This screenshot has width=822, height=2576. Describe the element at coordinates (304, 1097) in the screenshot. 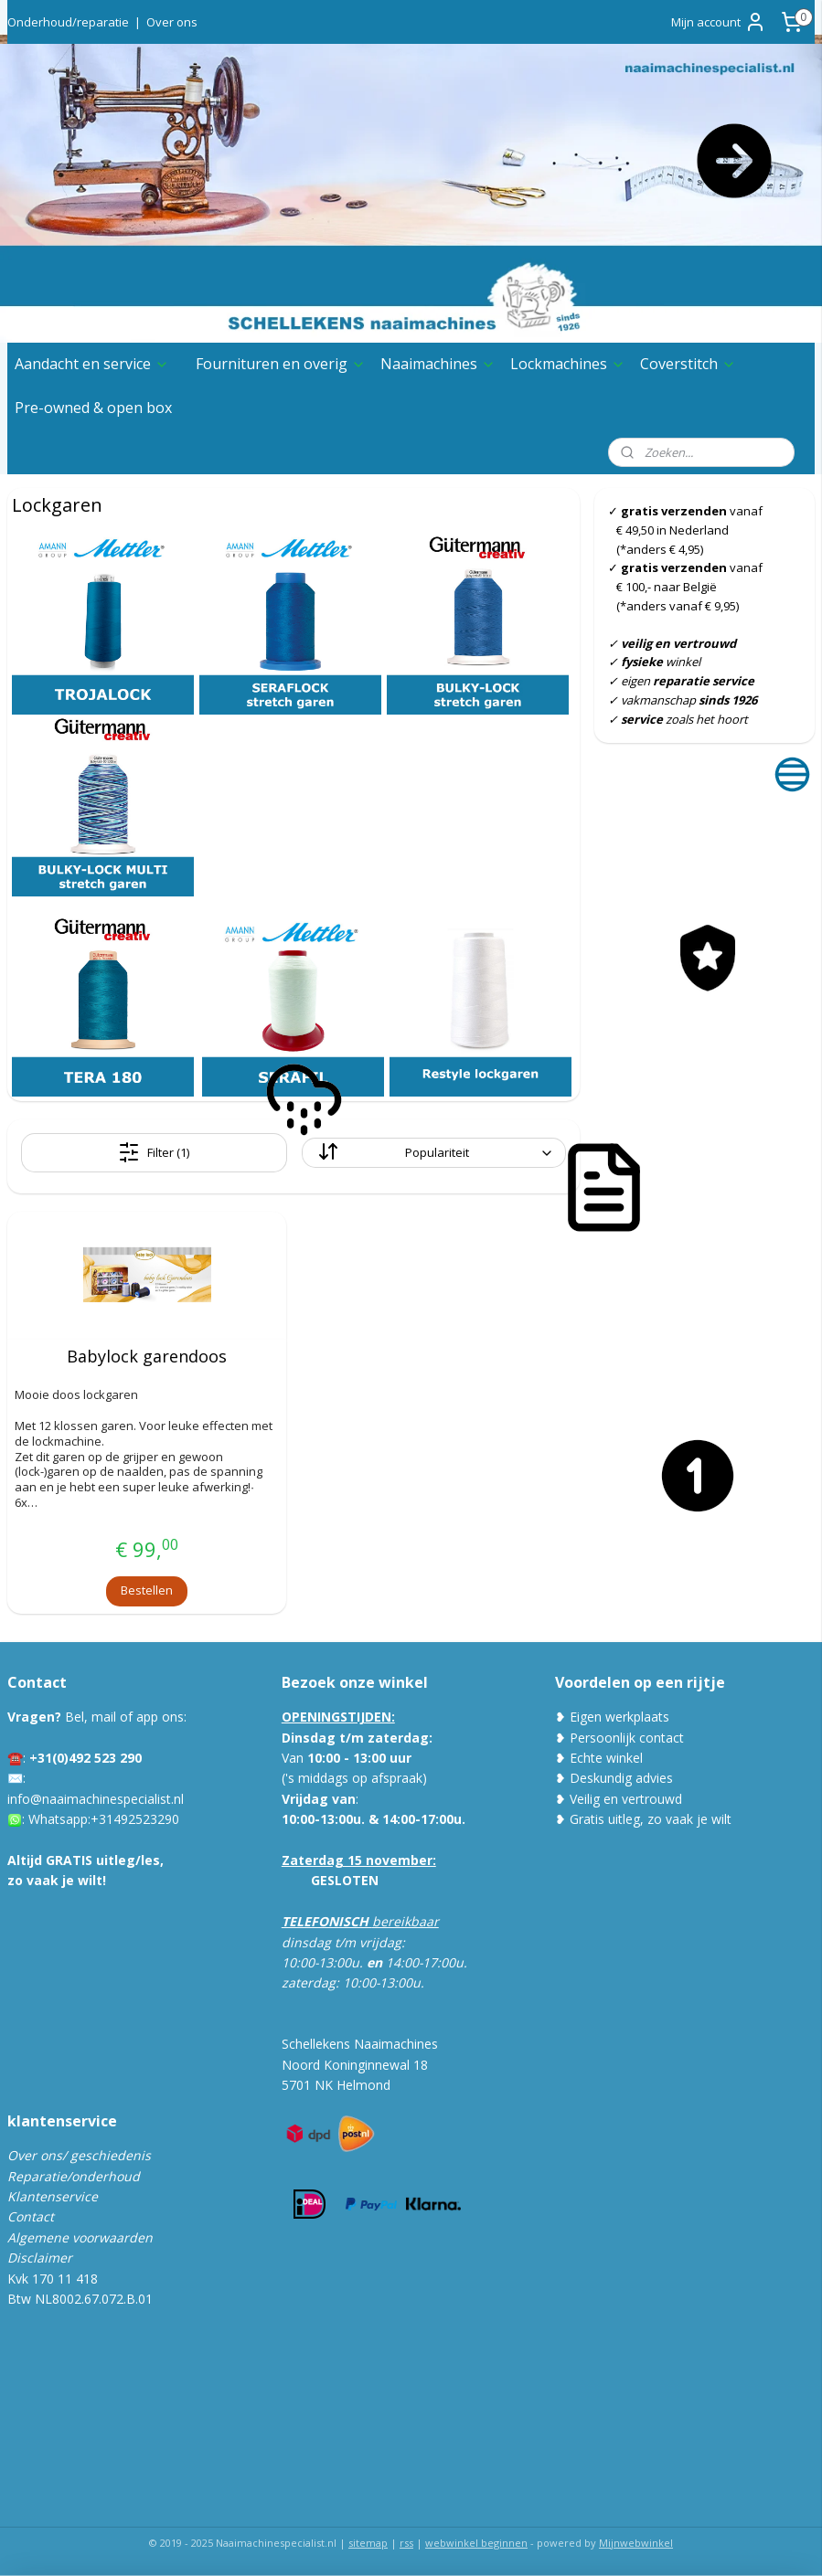

I see `indicates light rain or drizzle conditions` at that location.